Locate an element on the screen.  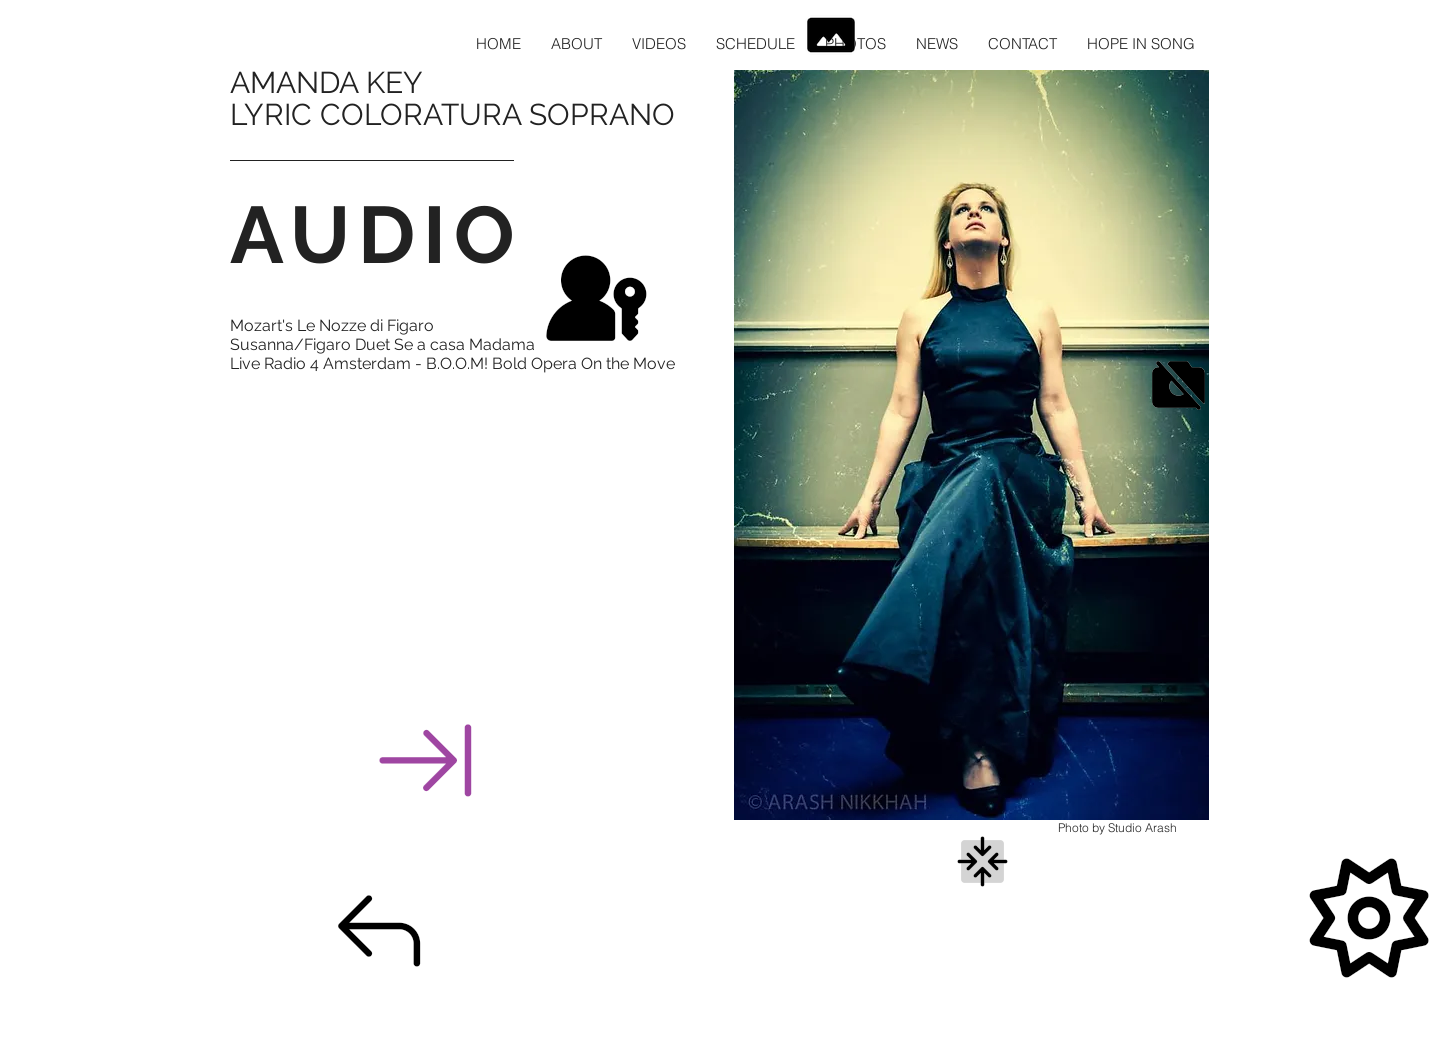
reply to a message or comment is located at coordinates (377, 931).